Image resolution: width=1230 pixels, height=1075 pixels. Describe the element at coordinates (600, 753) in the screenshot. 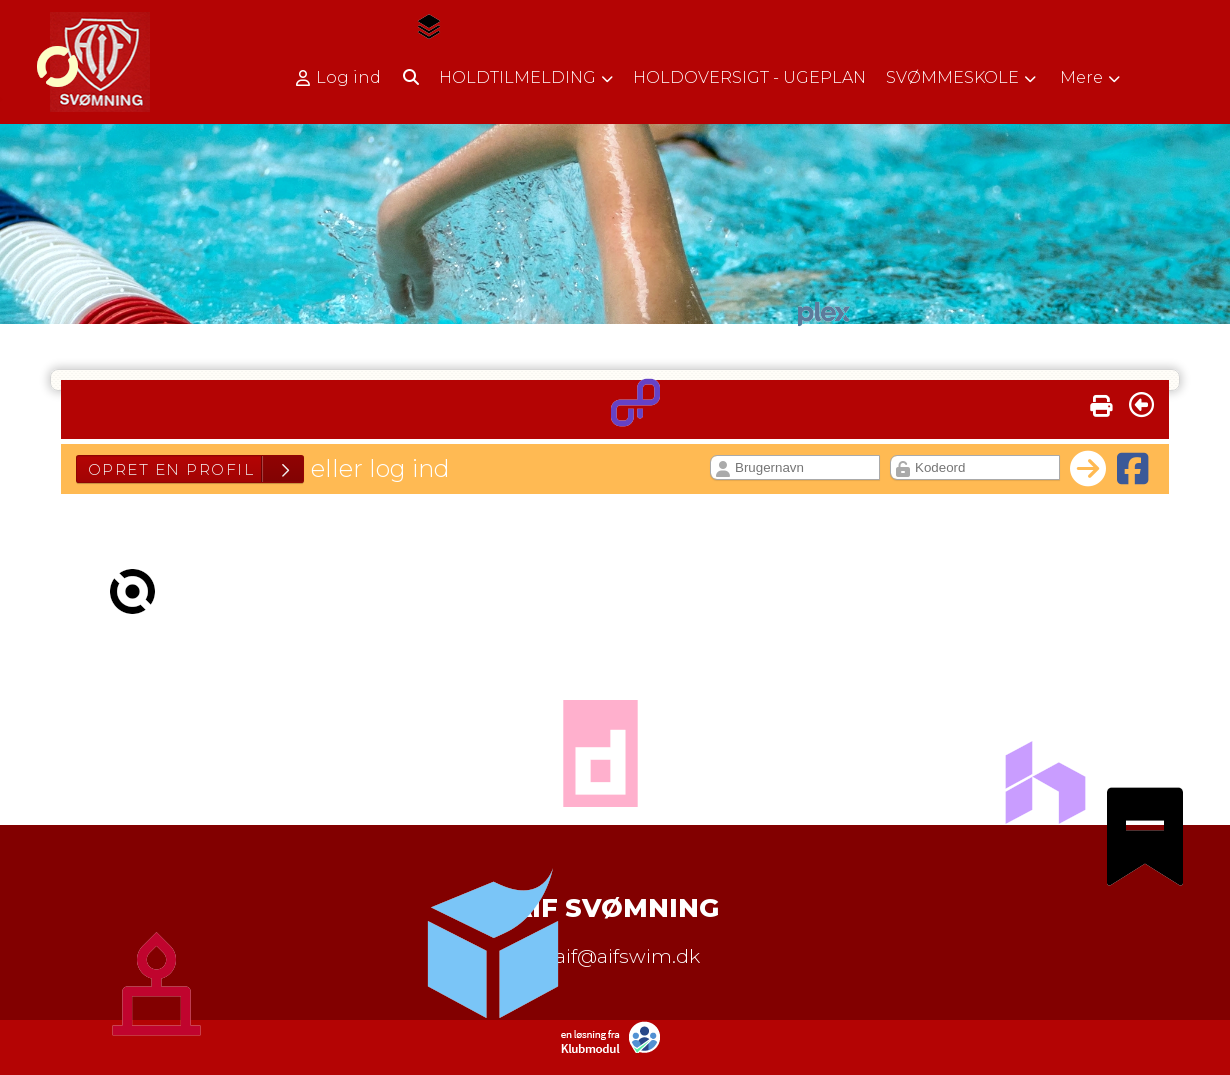

I see `containerd container runtime logo` at that location.